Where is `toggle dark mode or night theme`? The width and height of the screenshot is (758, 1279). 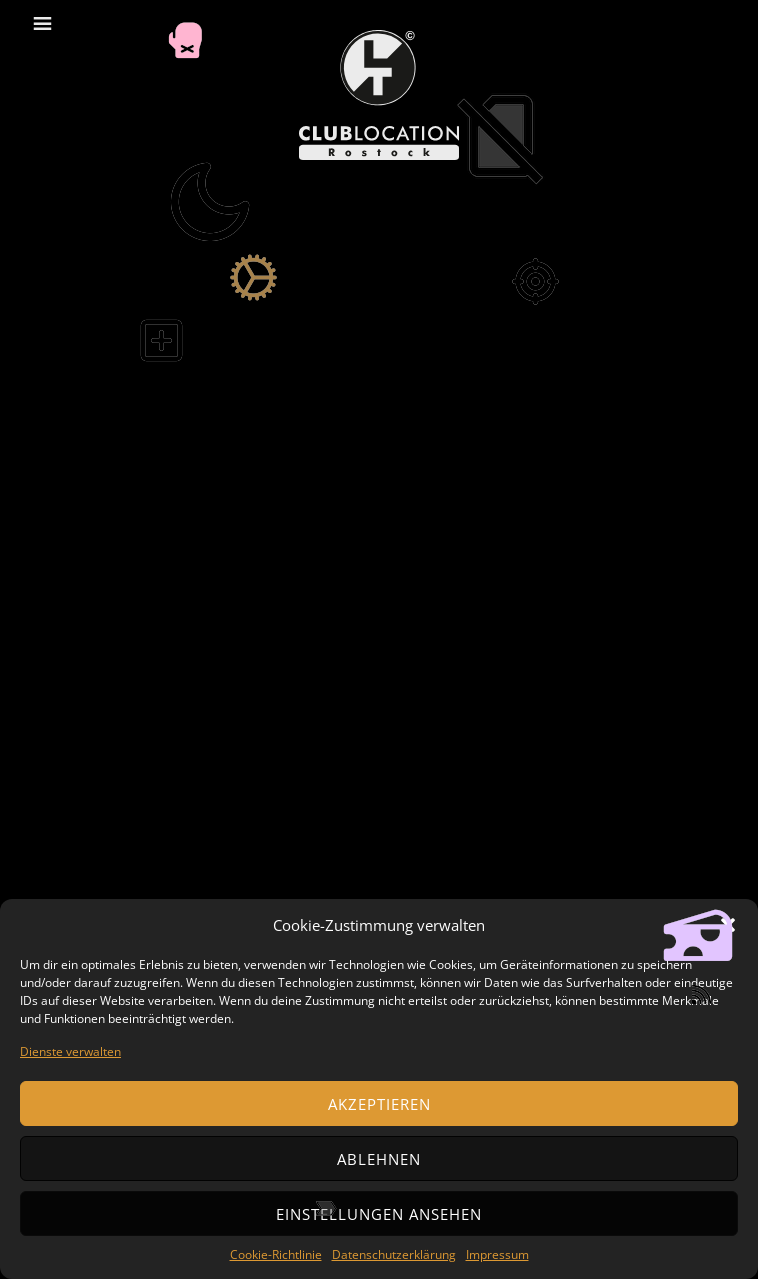 toggle dark mode or night theme is located at coordinates (210, 202).